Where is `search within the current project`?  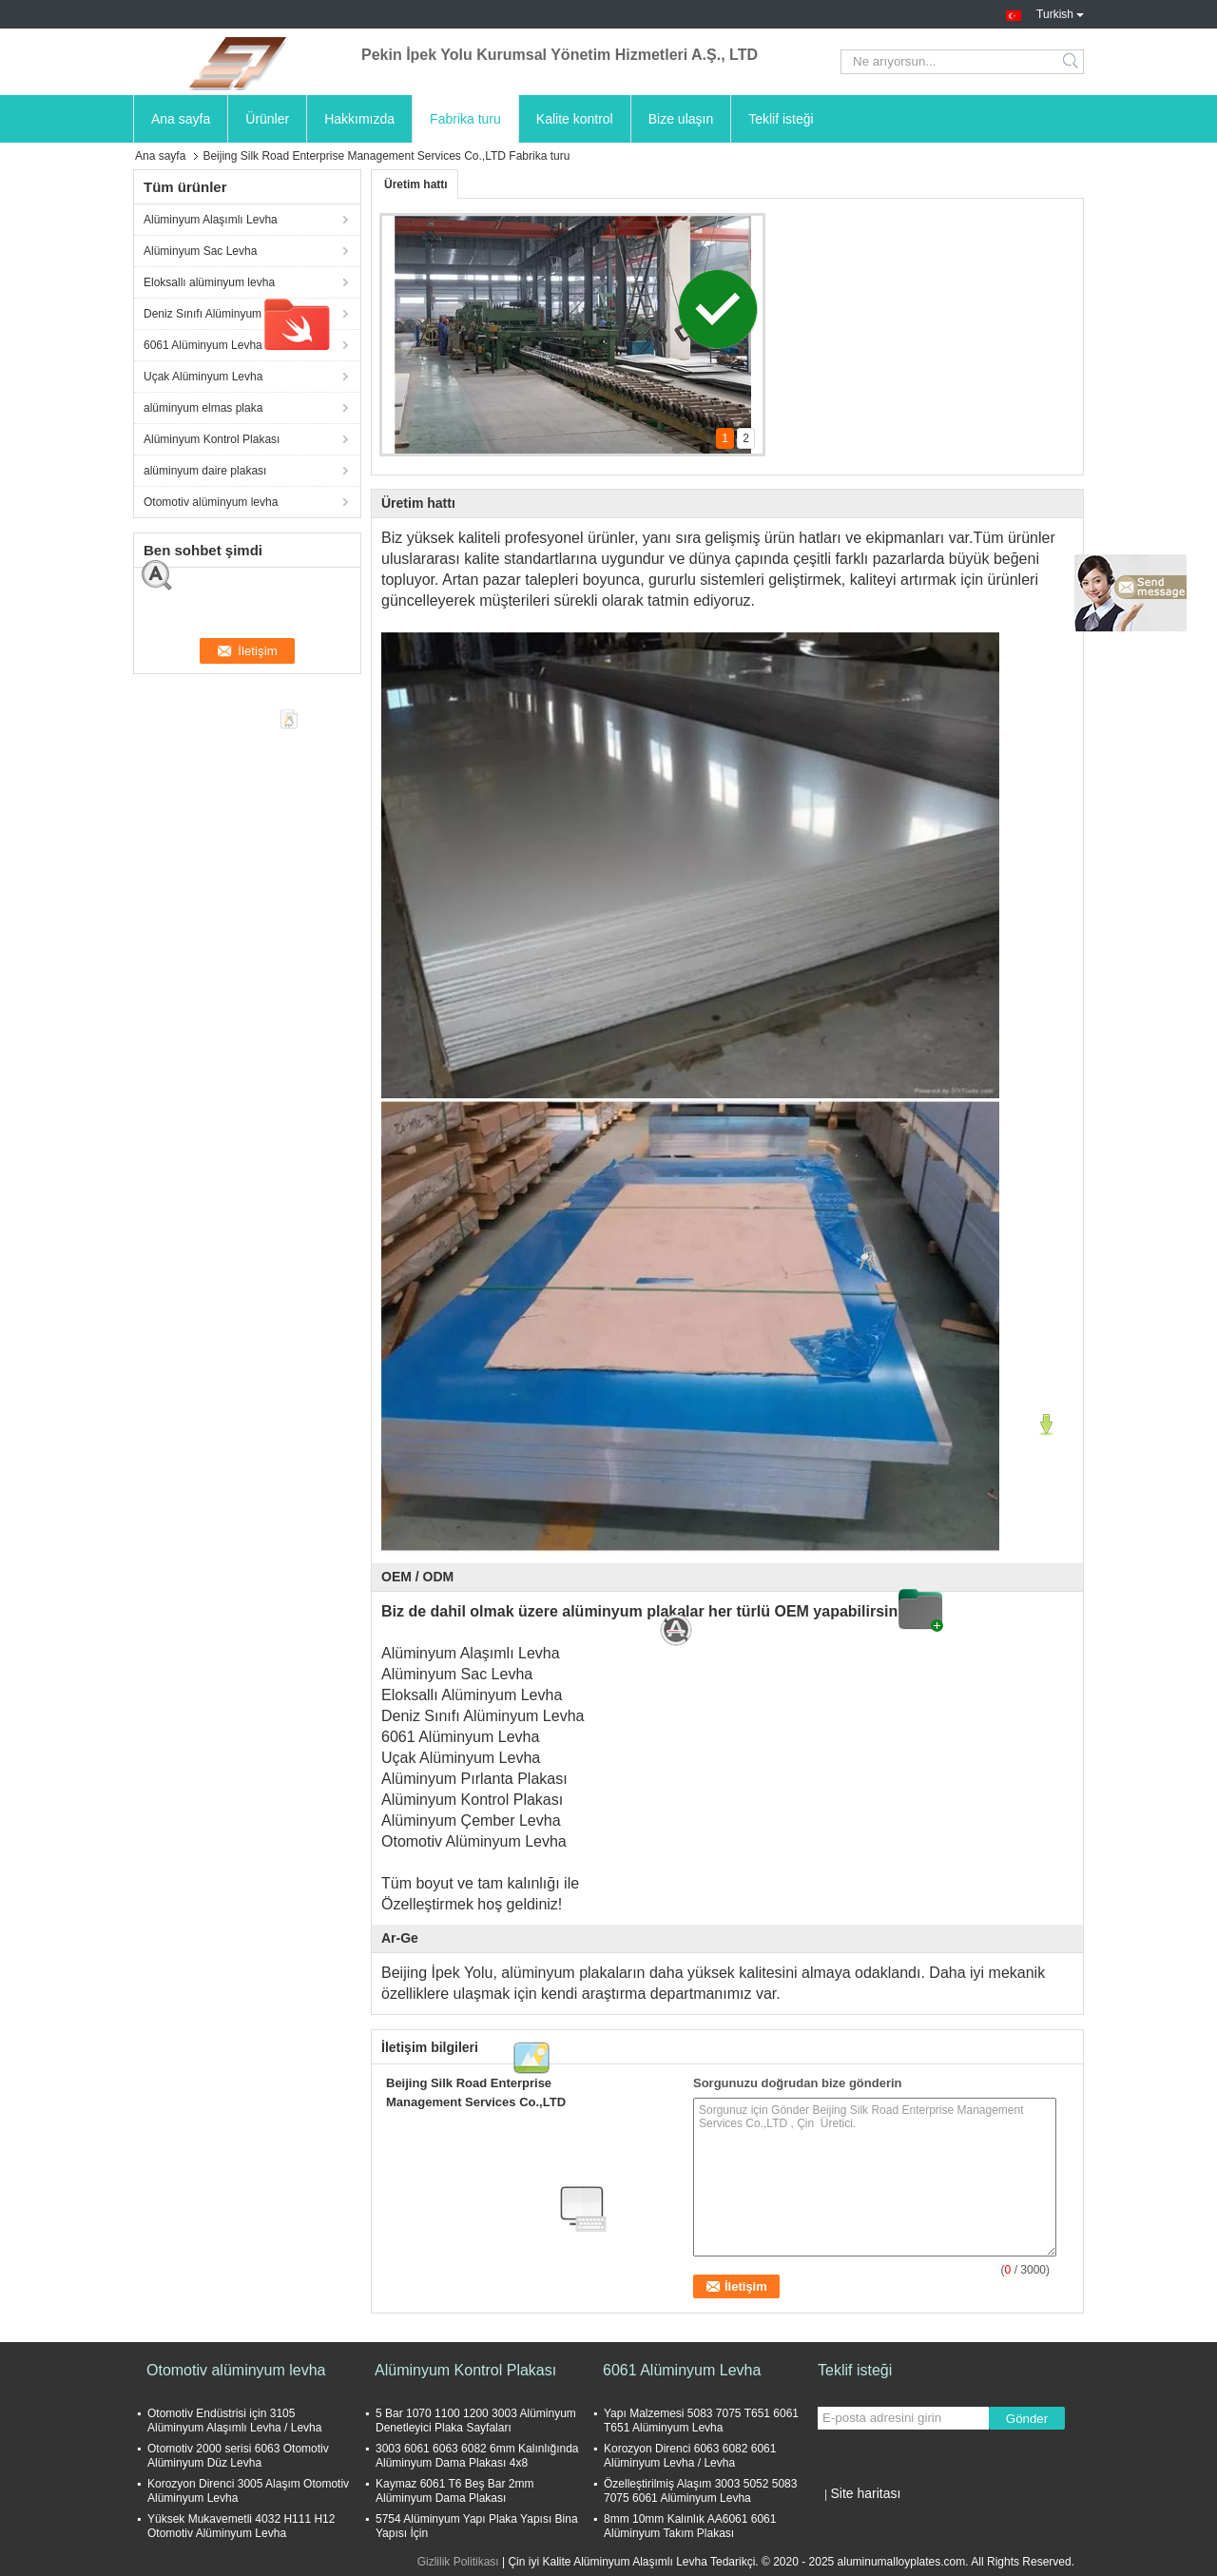 search within the current project is located at coordinates (157, 575).